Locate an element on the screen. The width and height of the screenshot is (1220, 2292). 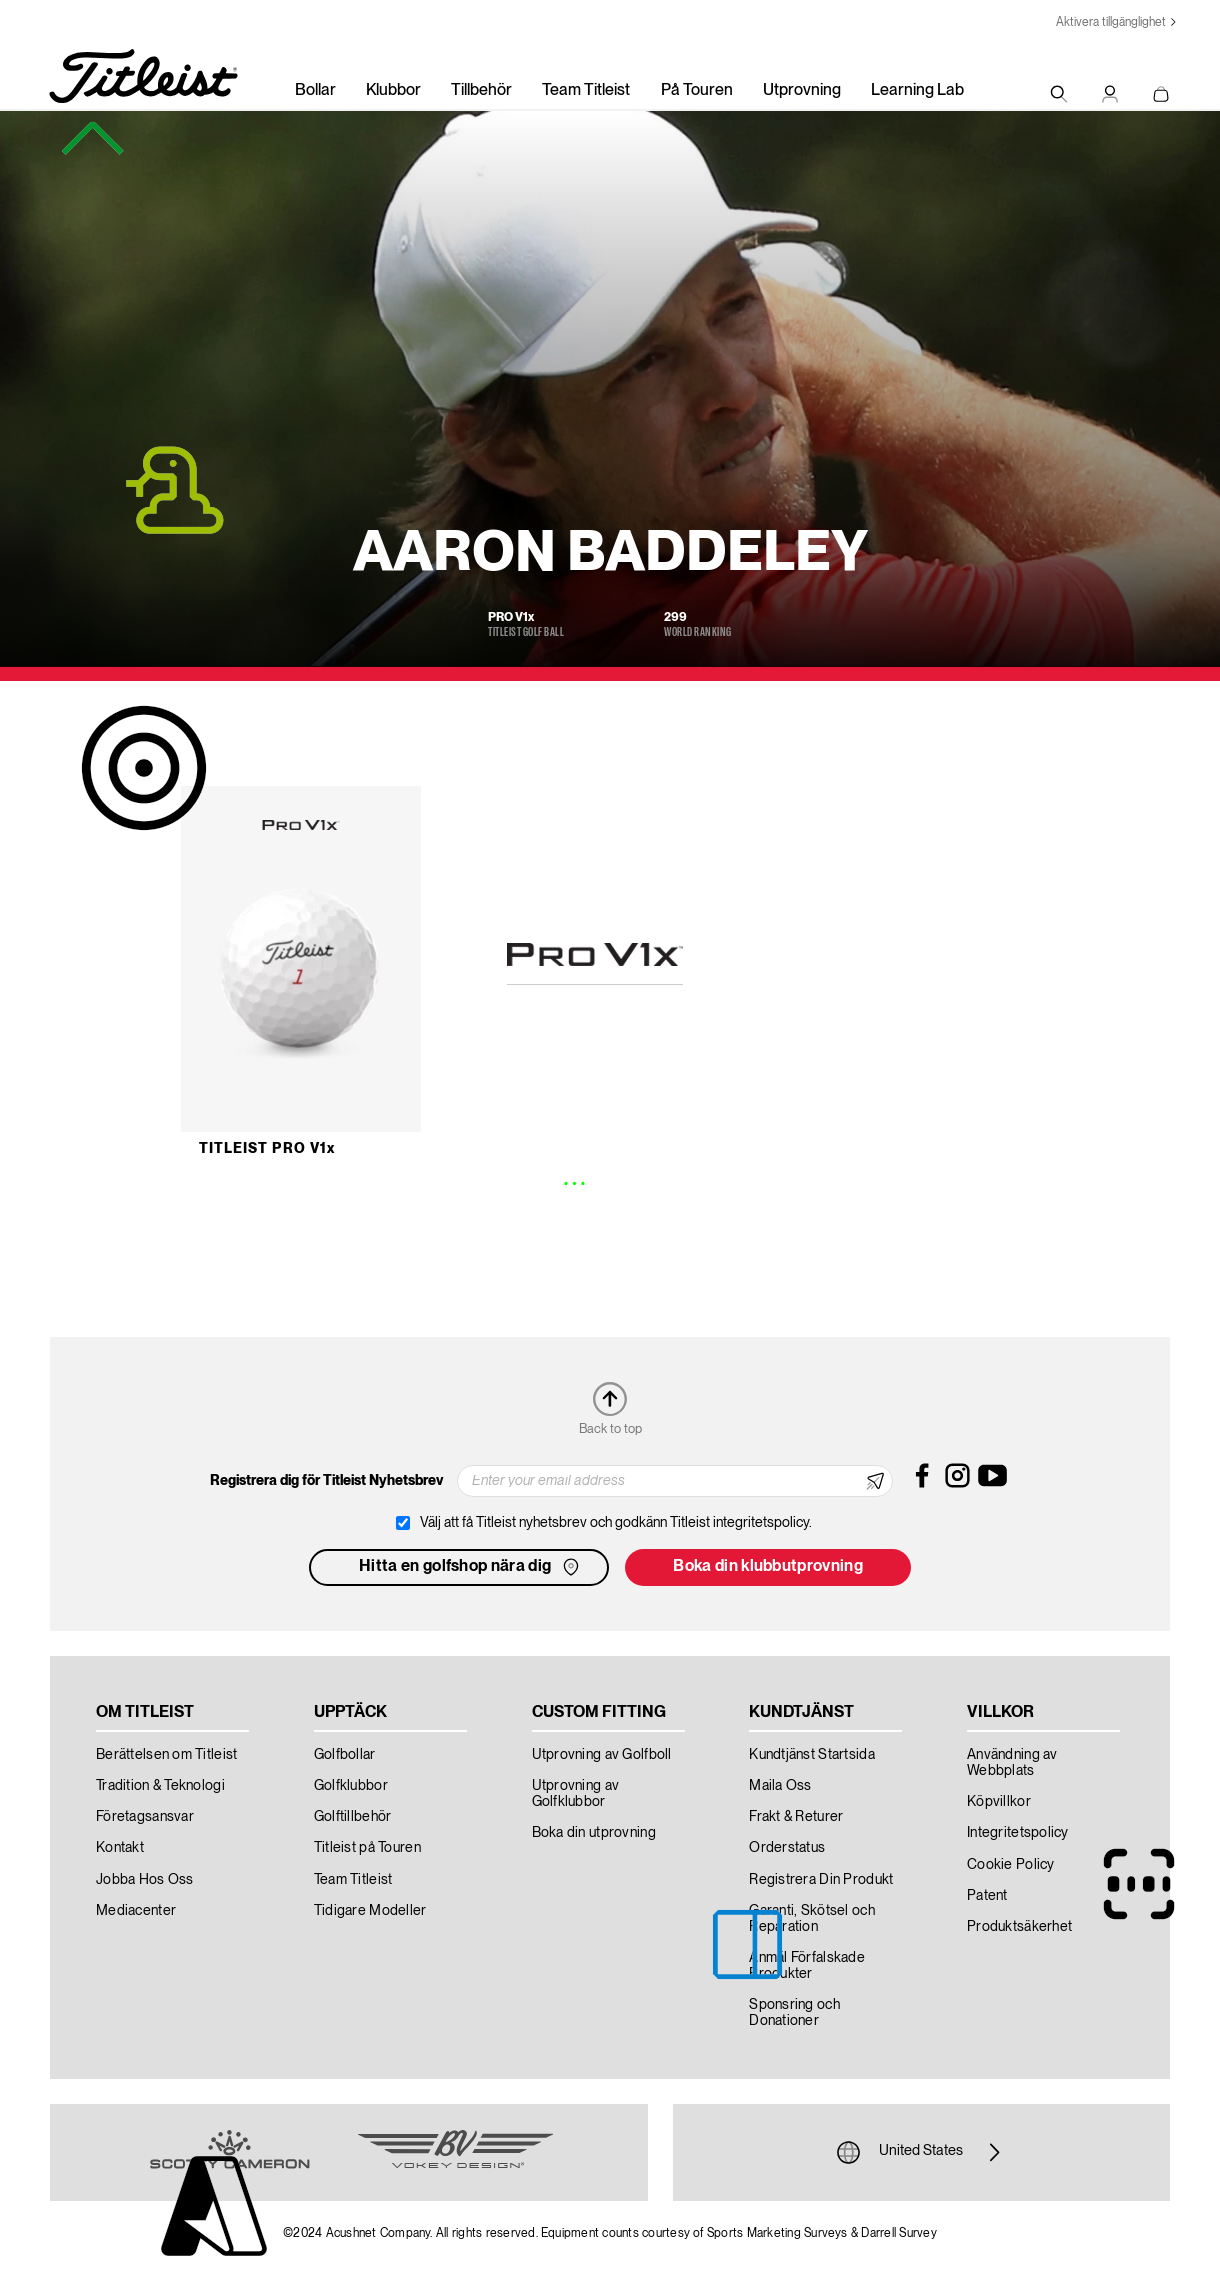
collapse or minimize a section is located at coordinates (92, 140).